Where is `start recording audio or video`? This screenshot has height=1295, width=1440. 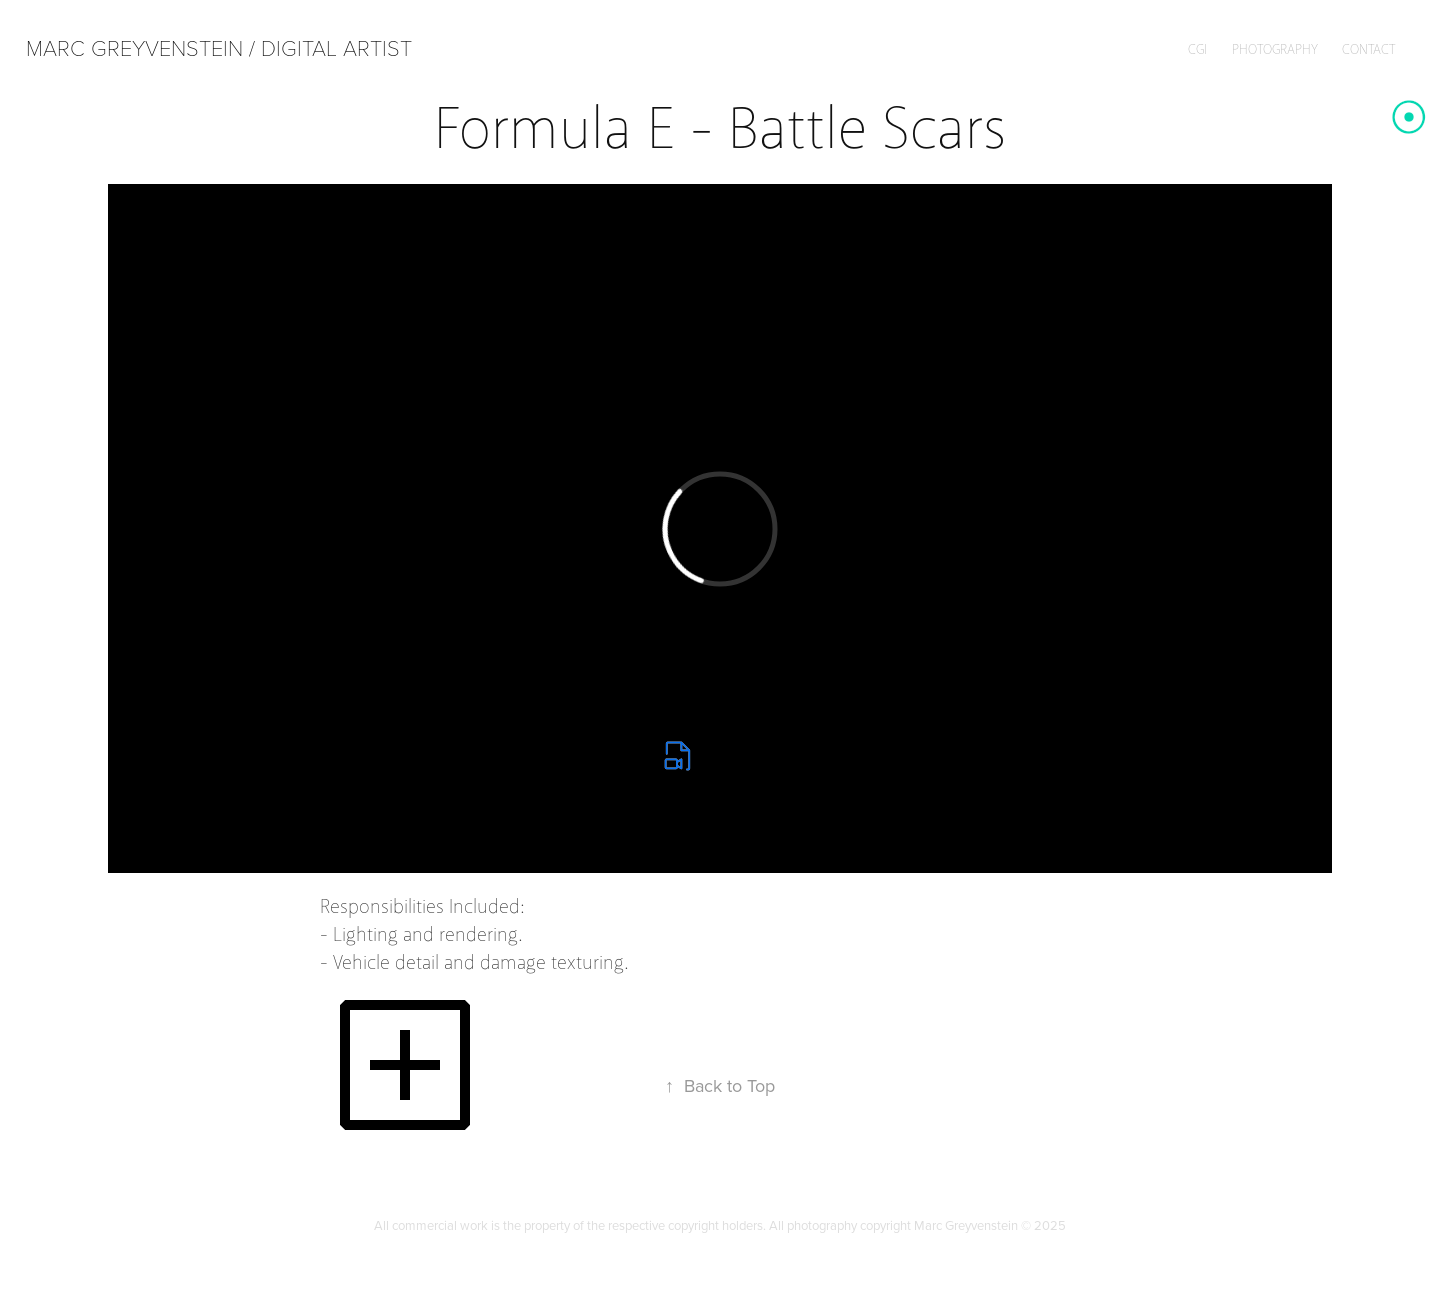
start recording audio or video is located at coordinates (1409, 117).